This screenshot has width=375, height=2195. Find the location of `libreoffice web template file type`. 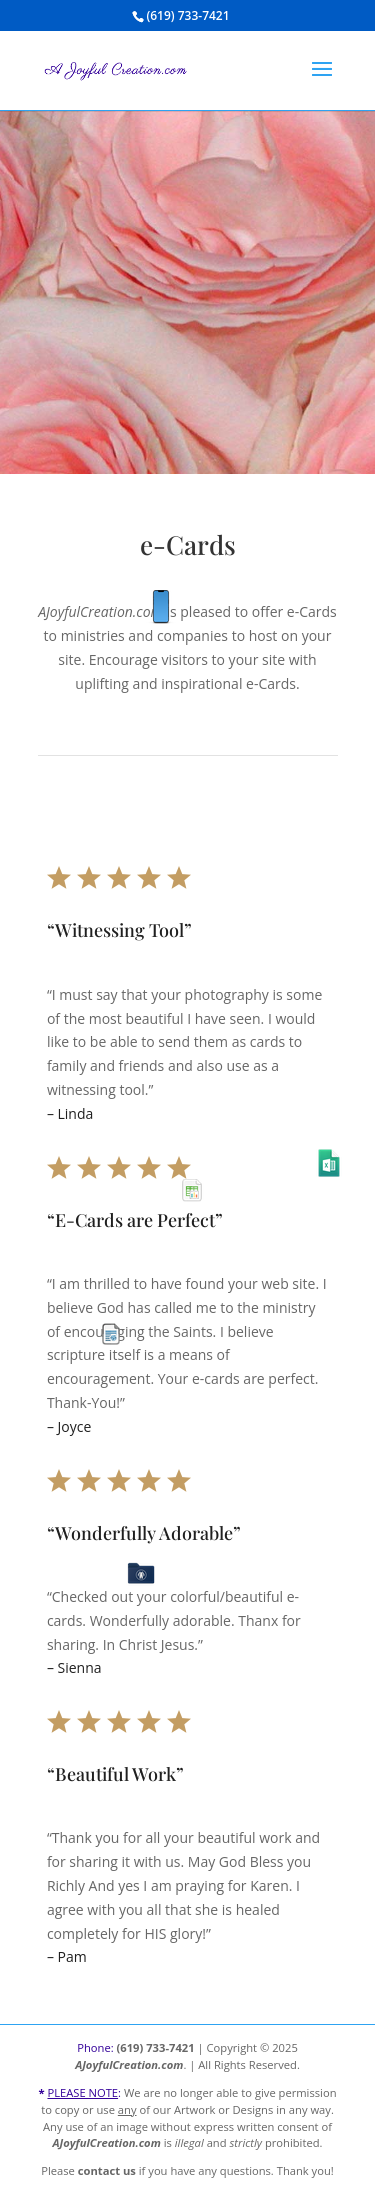

libreoffice web template file type is located at coordinates (111, 1334).